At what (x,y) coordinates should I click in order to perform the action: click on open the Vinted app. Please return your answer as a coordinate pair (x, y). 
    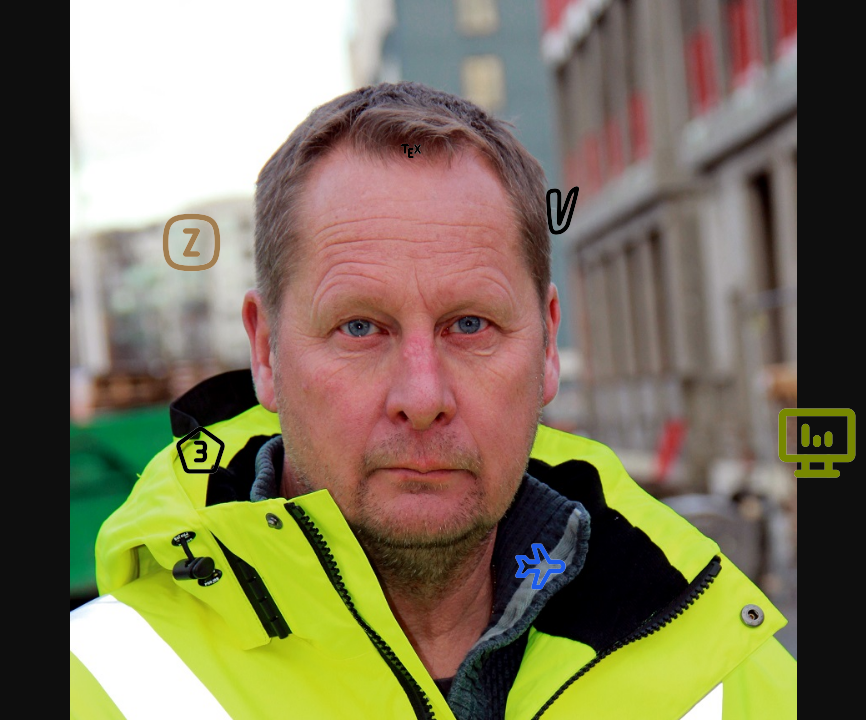
    Looking at the image, I should click on (561, 210).